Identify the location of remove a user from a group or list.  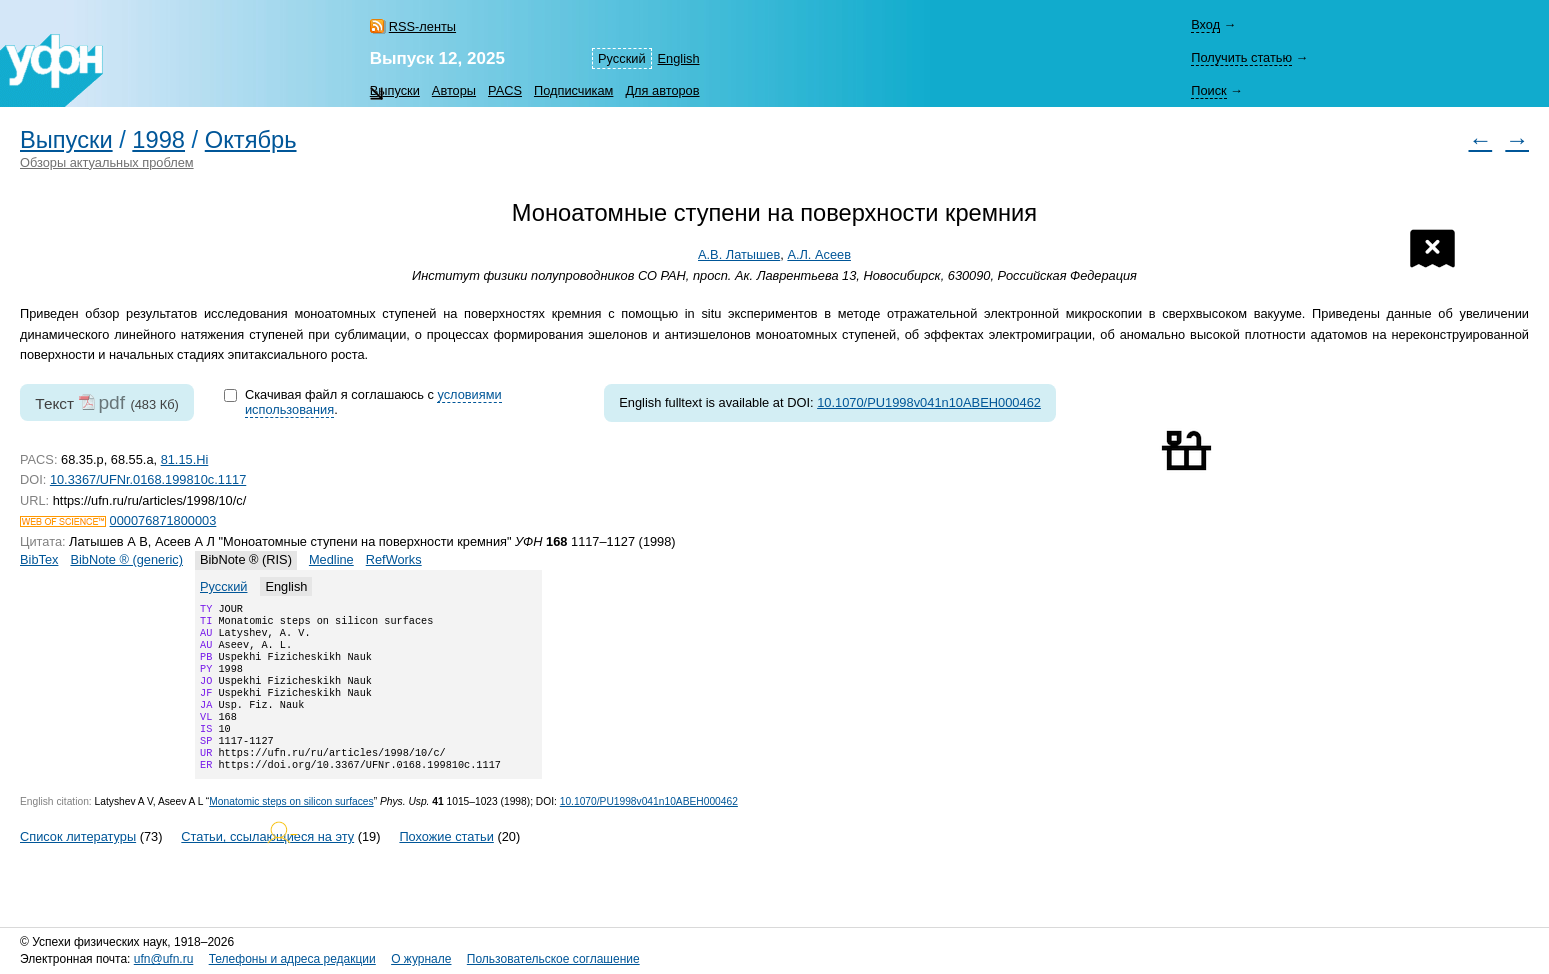
(281, 833).